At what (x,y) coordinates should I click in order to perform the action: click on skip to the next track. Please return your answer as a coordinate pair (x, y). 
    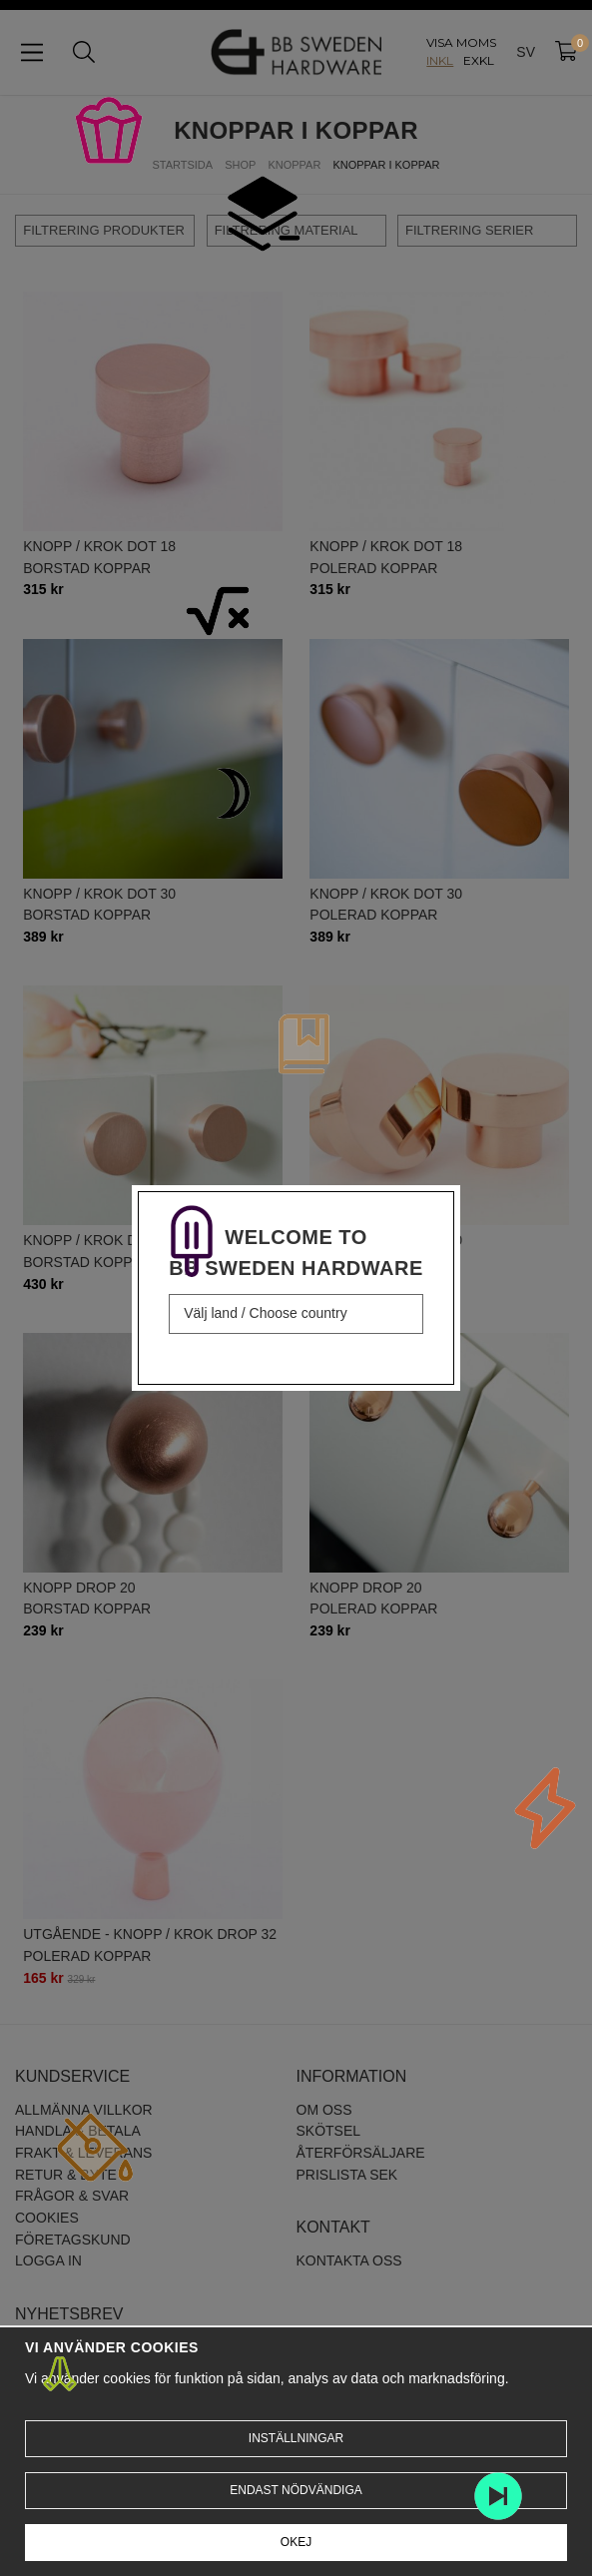
    Looking at the image, I should click on (498, 2496).